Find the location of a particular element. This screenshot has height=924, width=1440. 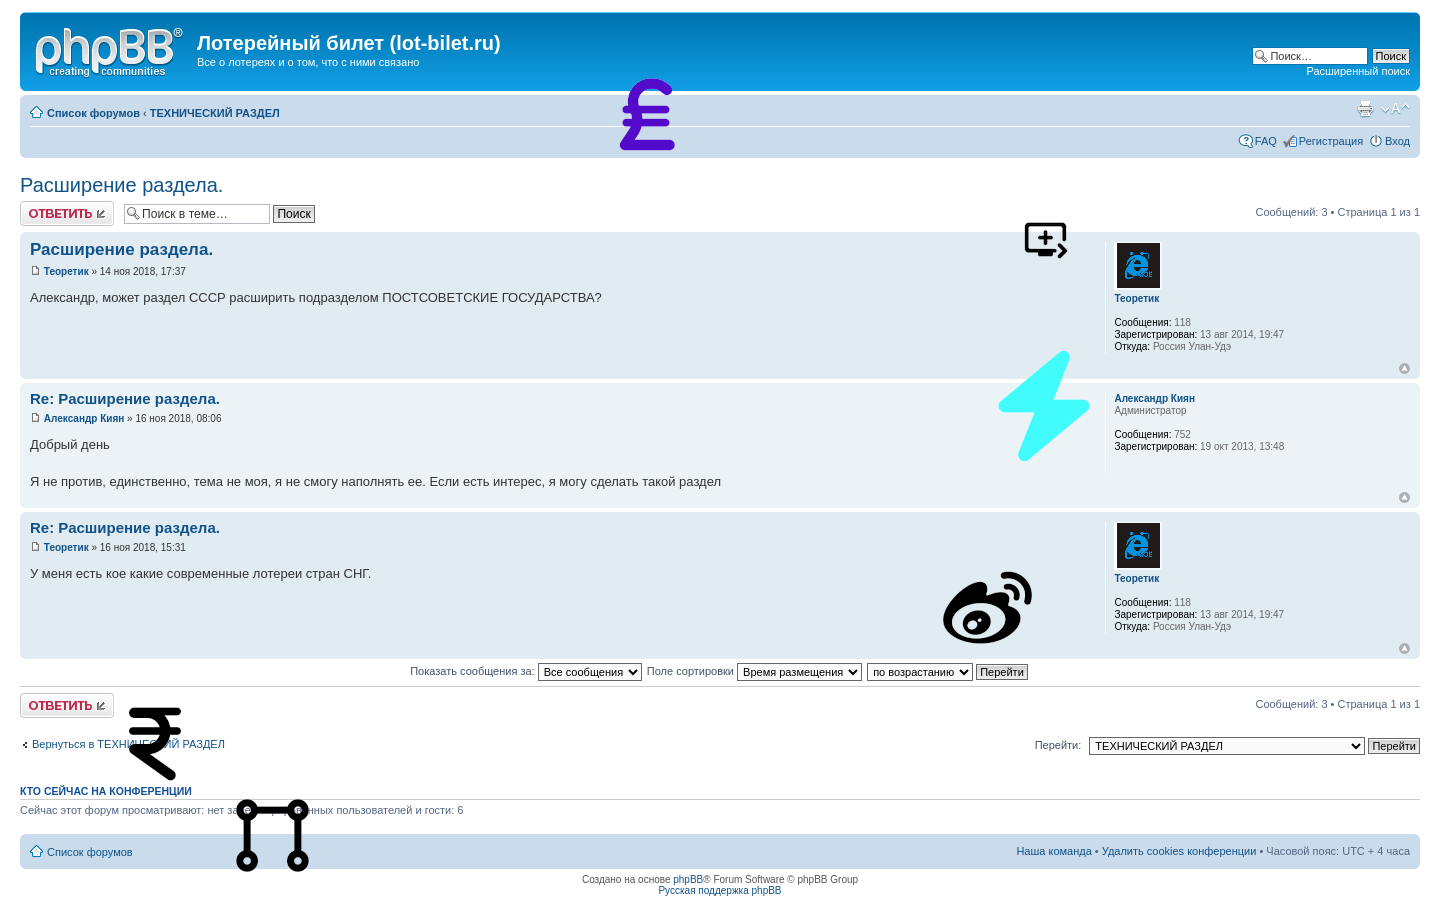

connect nodes or create a path between points is located at coordinates (272, 835).